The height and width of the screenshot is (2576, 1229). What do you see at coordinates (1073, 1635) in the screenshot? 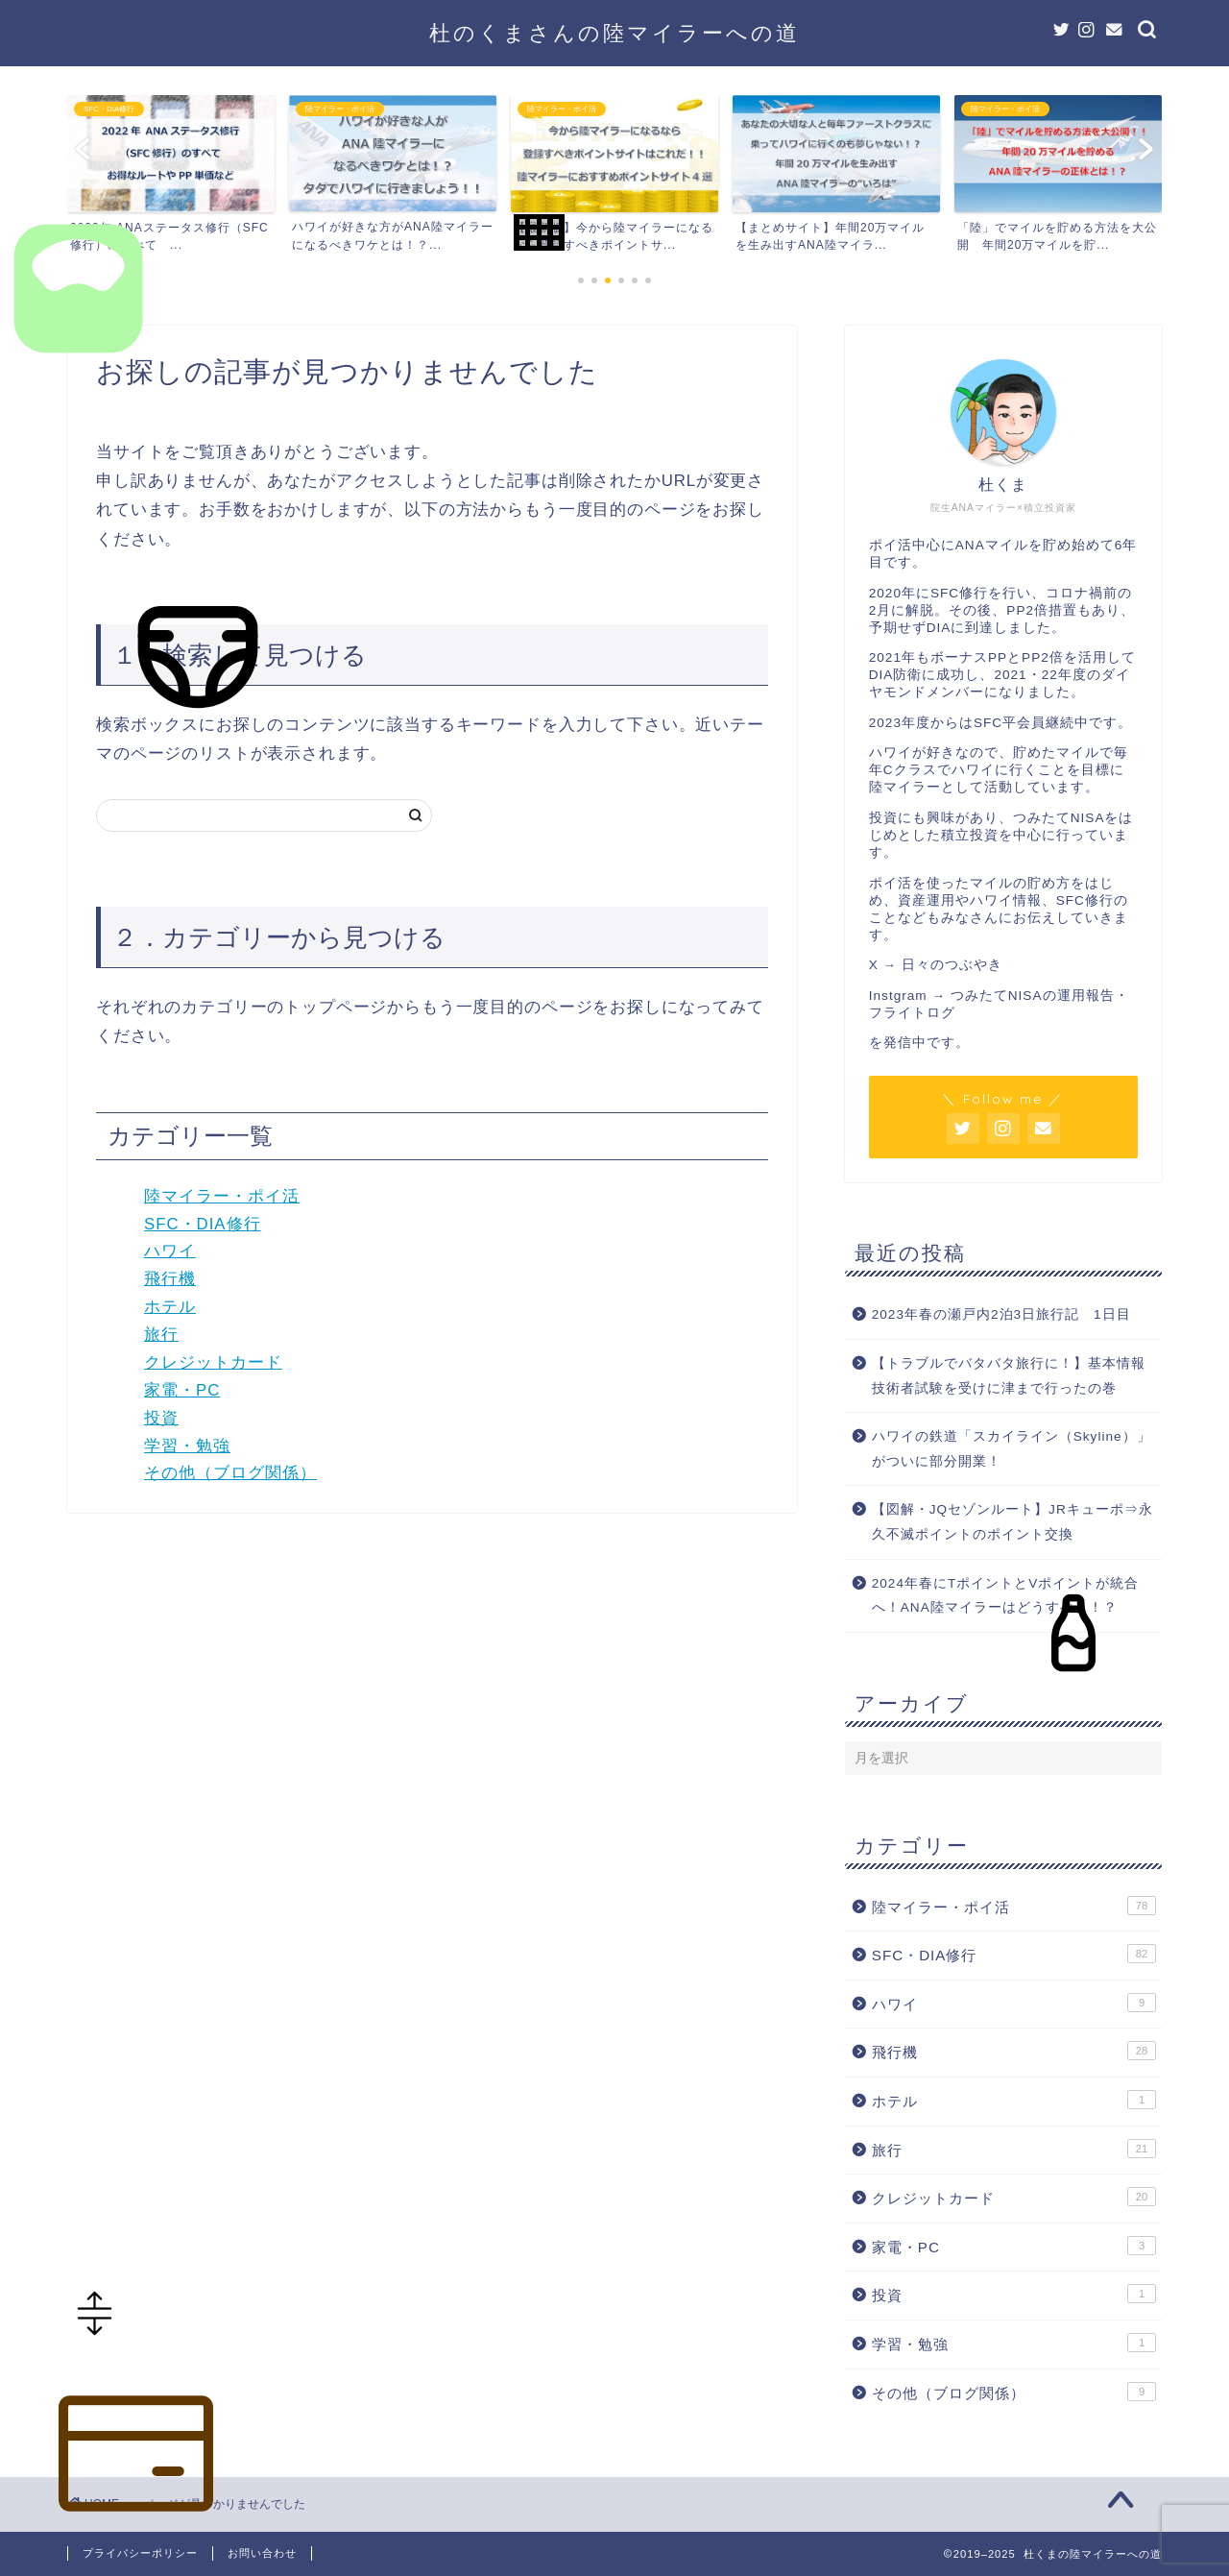
I see `view beverage or drink options` at bounding box center [1073, 1635].